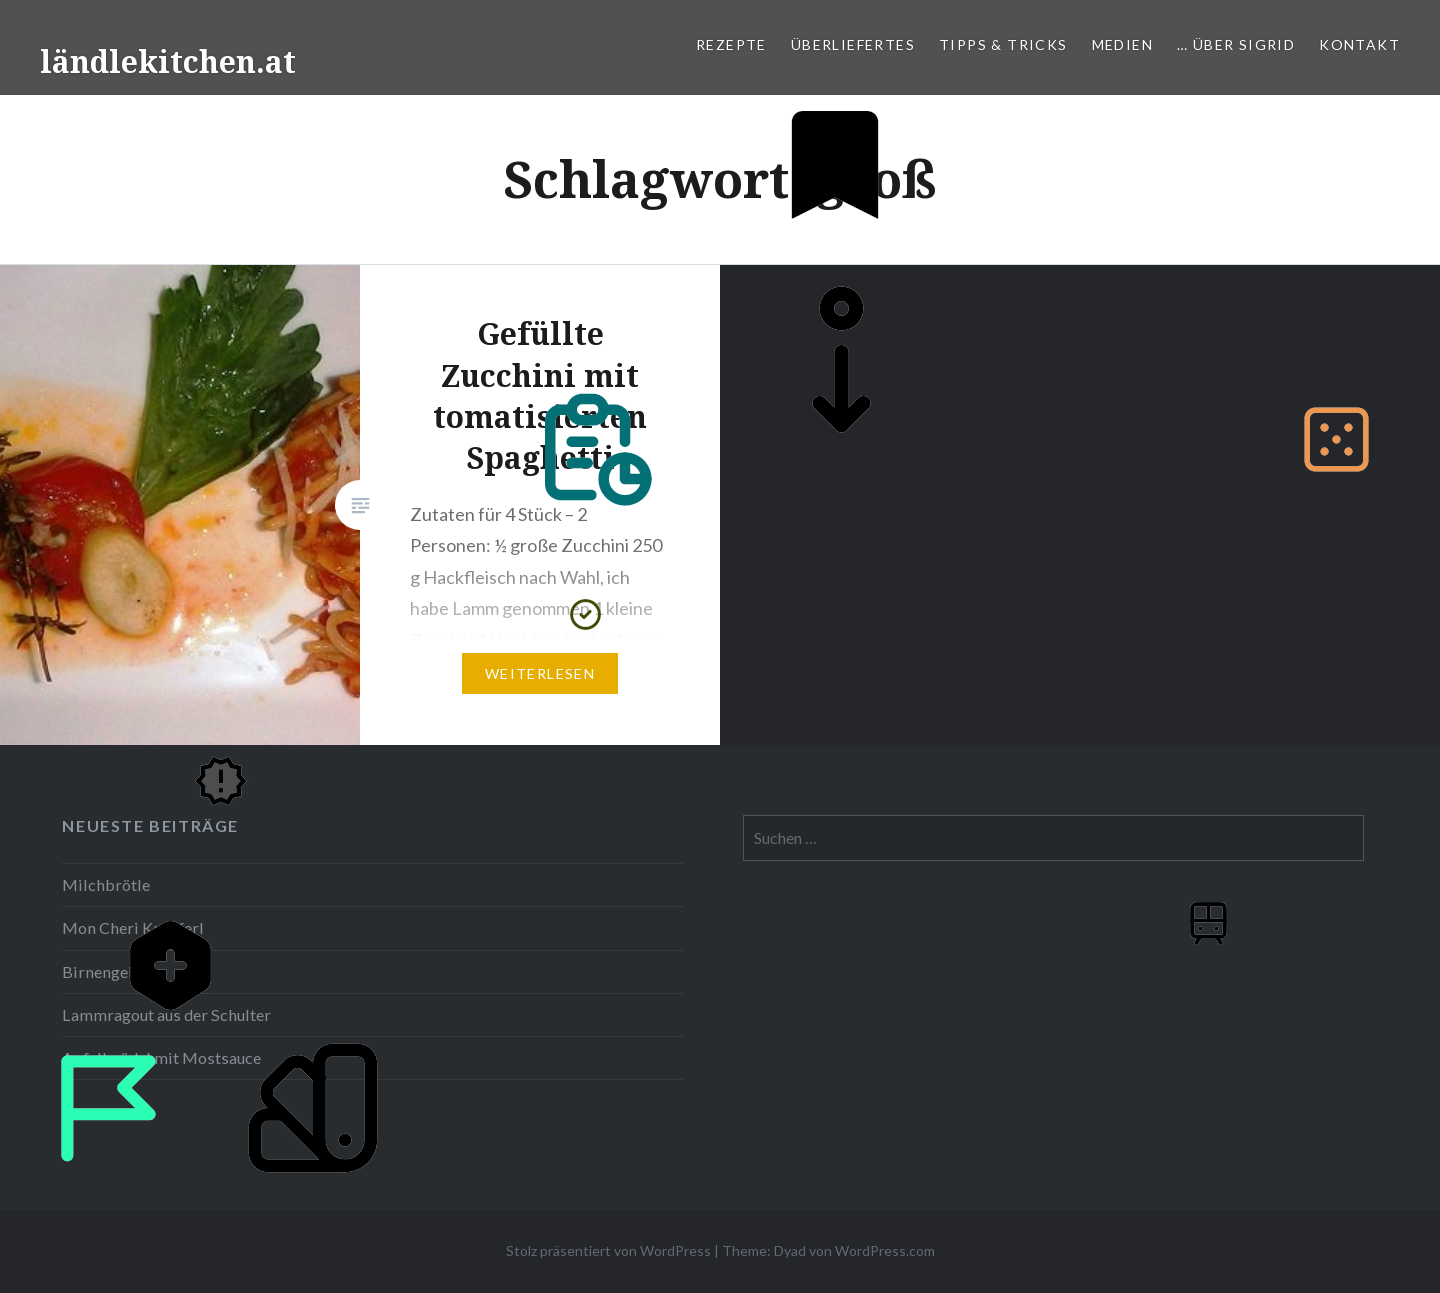  Describe the element at coordinates (170, 965) in the screenshot. I see `add a new item or module` at that location.